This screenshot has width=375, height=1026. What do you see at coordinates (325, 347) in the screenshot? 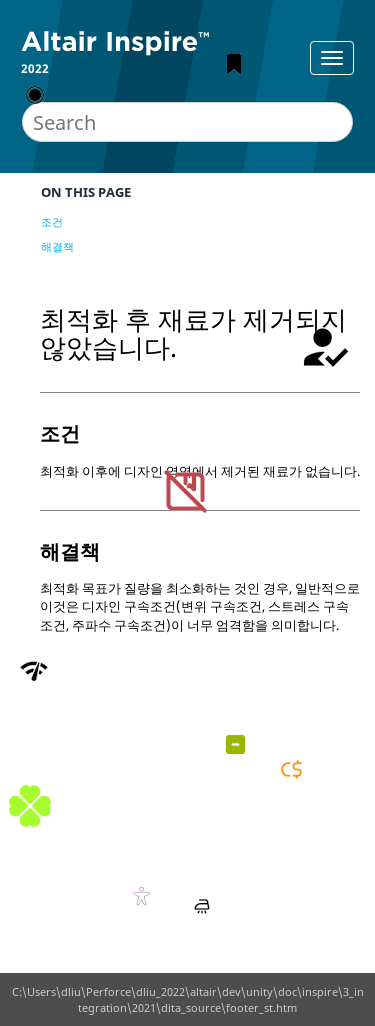
I see `verify or approve a user account` at bounding box center [325, 347].